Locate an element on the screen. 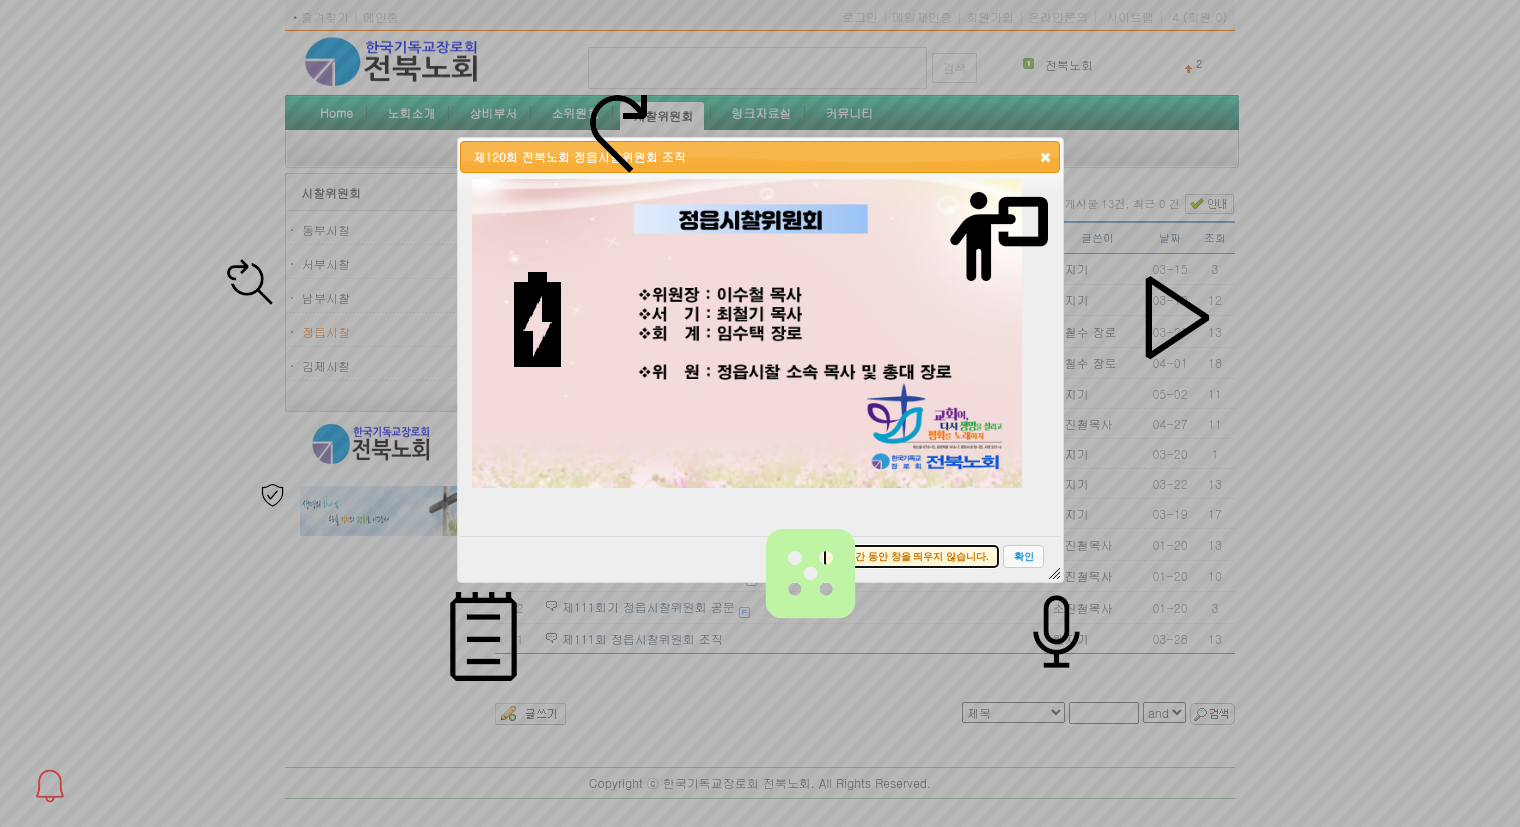 Image resolution: width=1520 pixels, height=827 pixels. view notifications is located at coordinates (50, 786).